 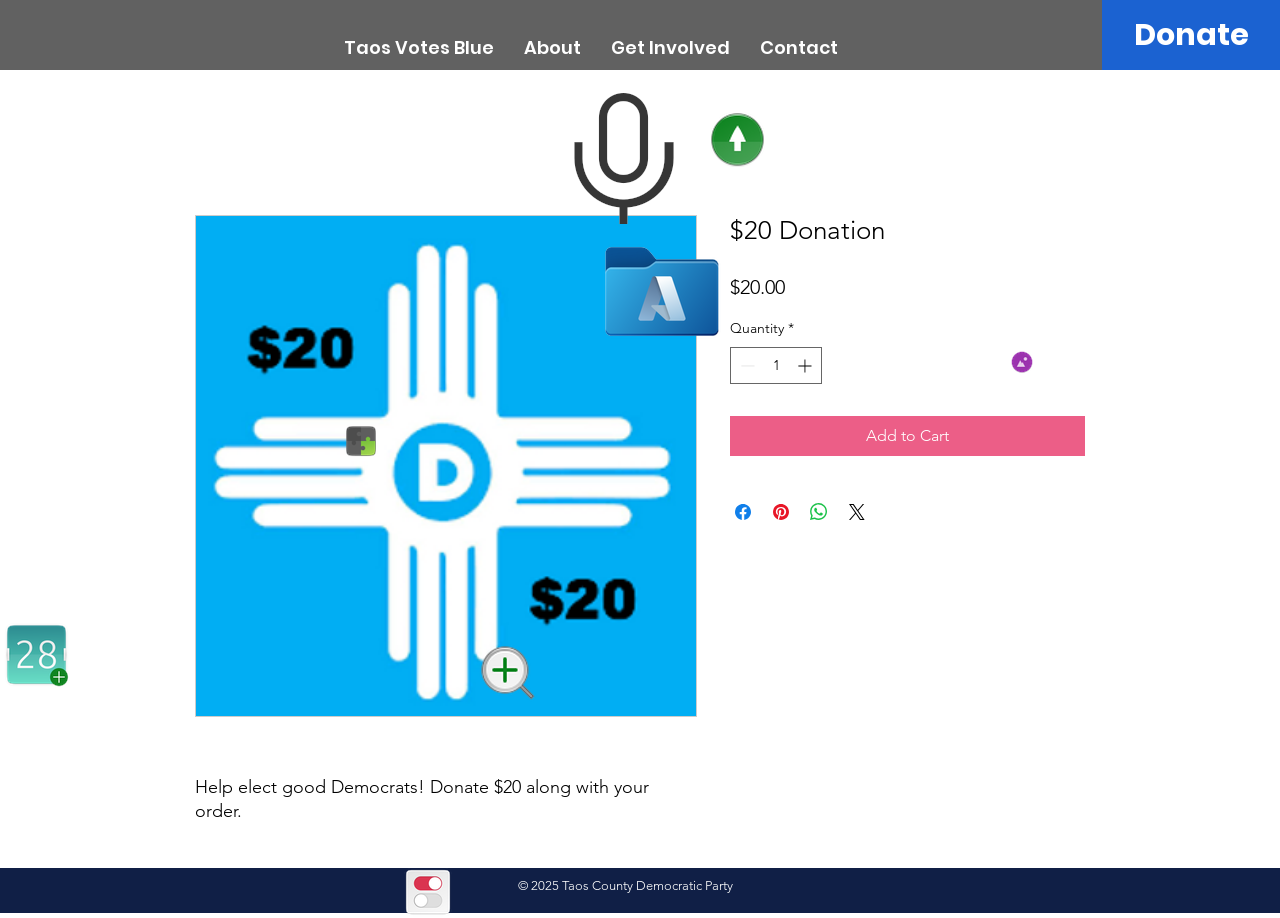 What do you see at coordinates (428, 892) in the screenshot?
I see `open desktop preferences or settings` at bounding box center [428, 892].